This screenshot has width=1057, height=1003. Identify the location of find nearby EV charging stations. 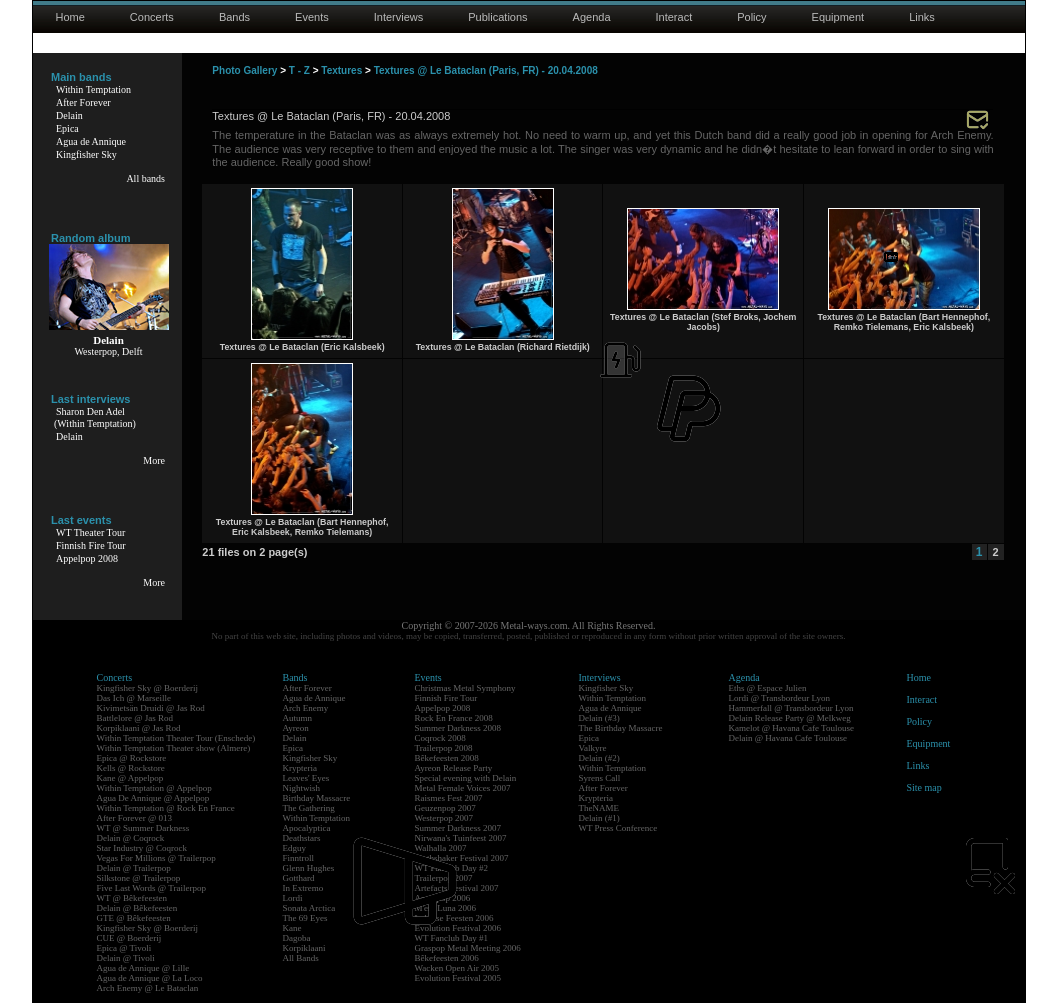
(619, 360).